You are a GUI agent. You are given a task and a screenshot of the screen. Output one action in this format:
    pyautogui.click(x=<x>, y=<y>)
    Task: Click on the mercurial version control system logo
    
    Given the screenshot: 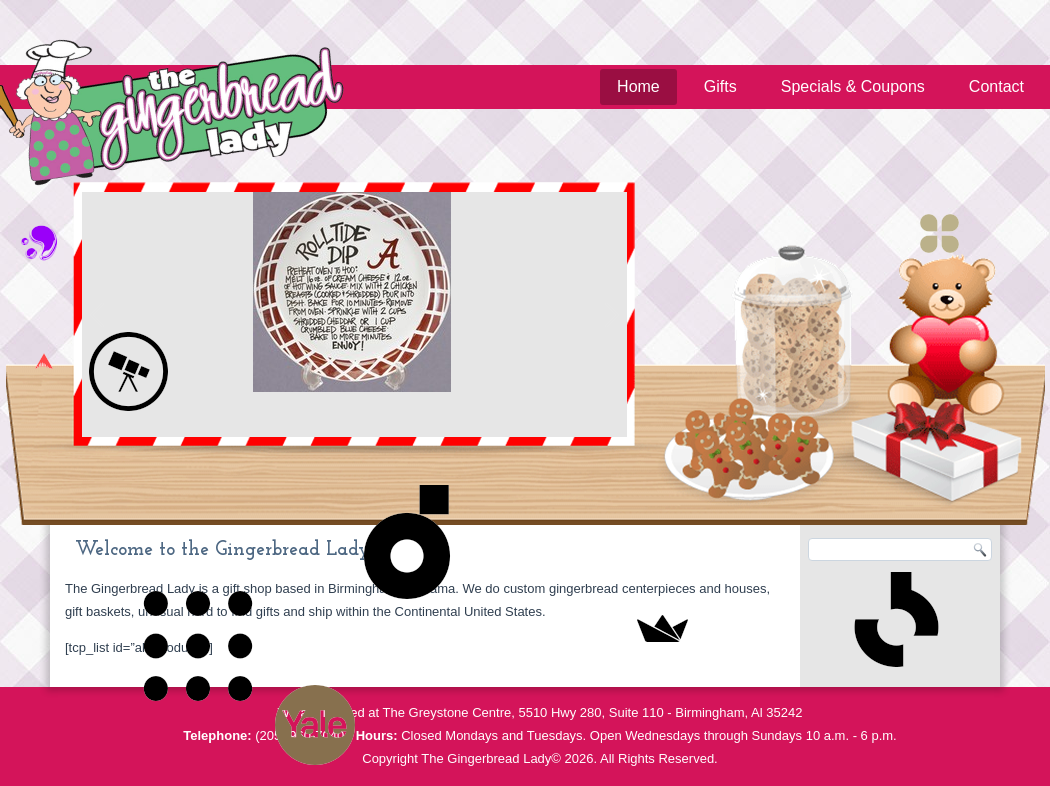 What is the action you would take?
    pyautogui.click(x=39, y=243)
    